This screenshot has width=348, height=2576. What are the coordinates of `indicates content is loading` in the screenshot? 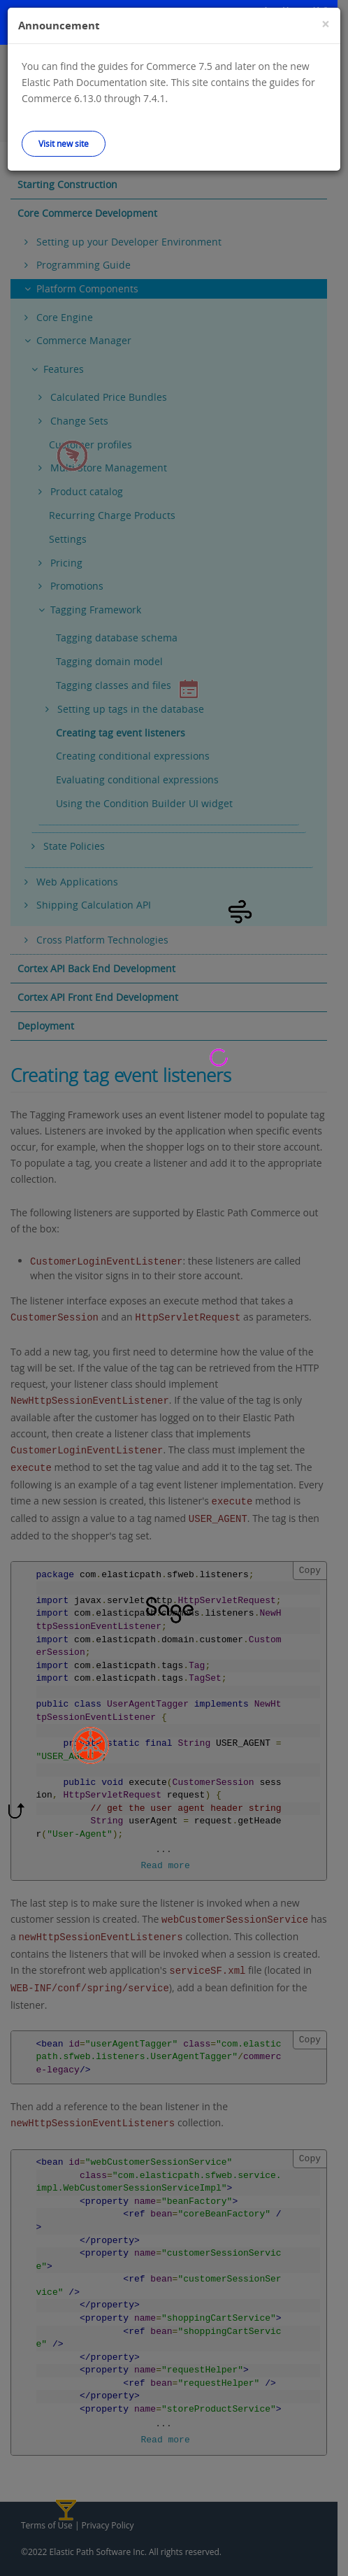 It's located at (219, 1058).